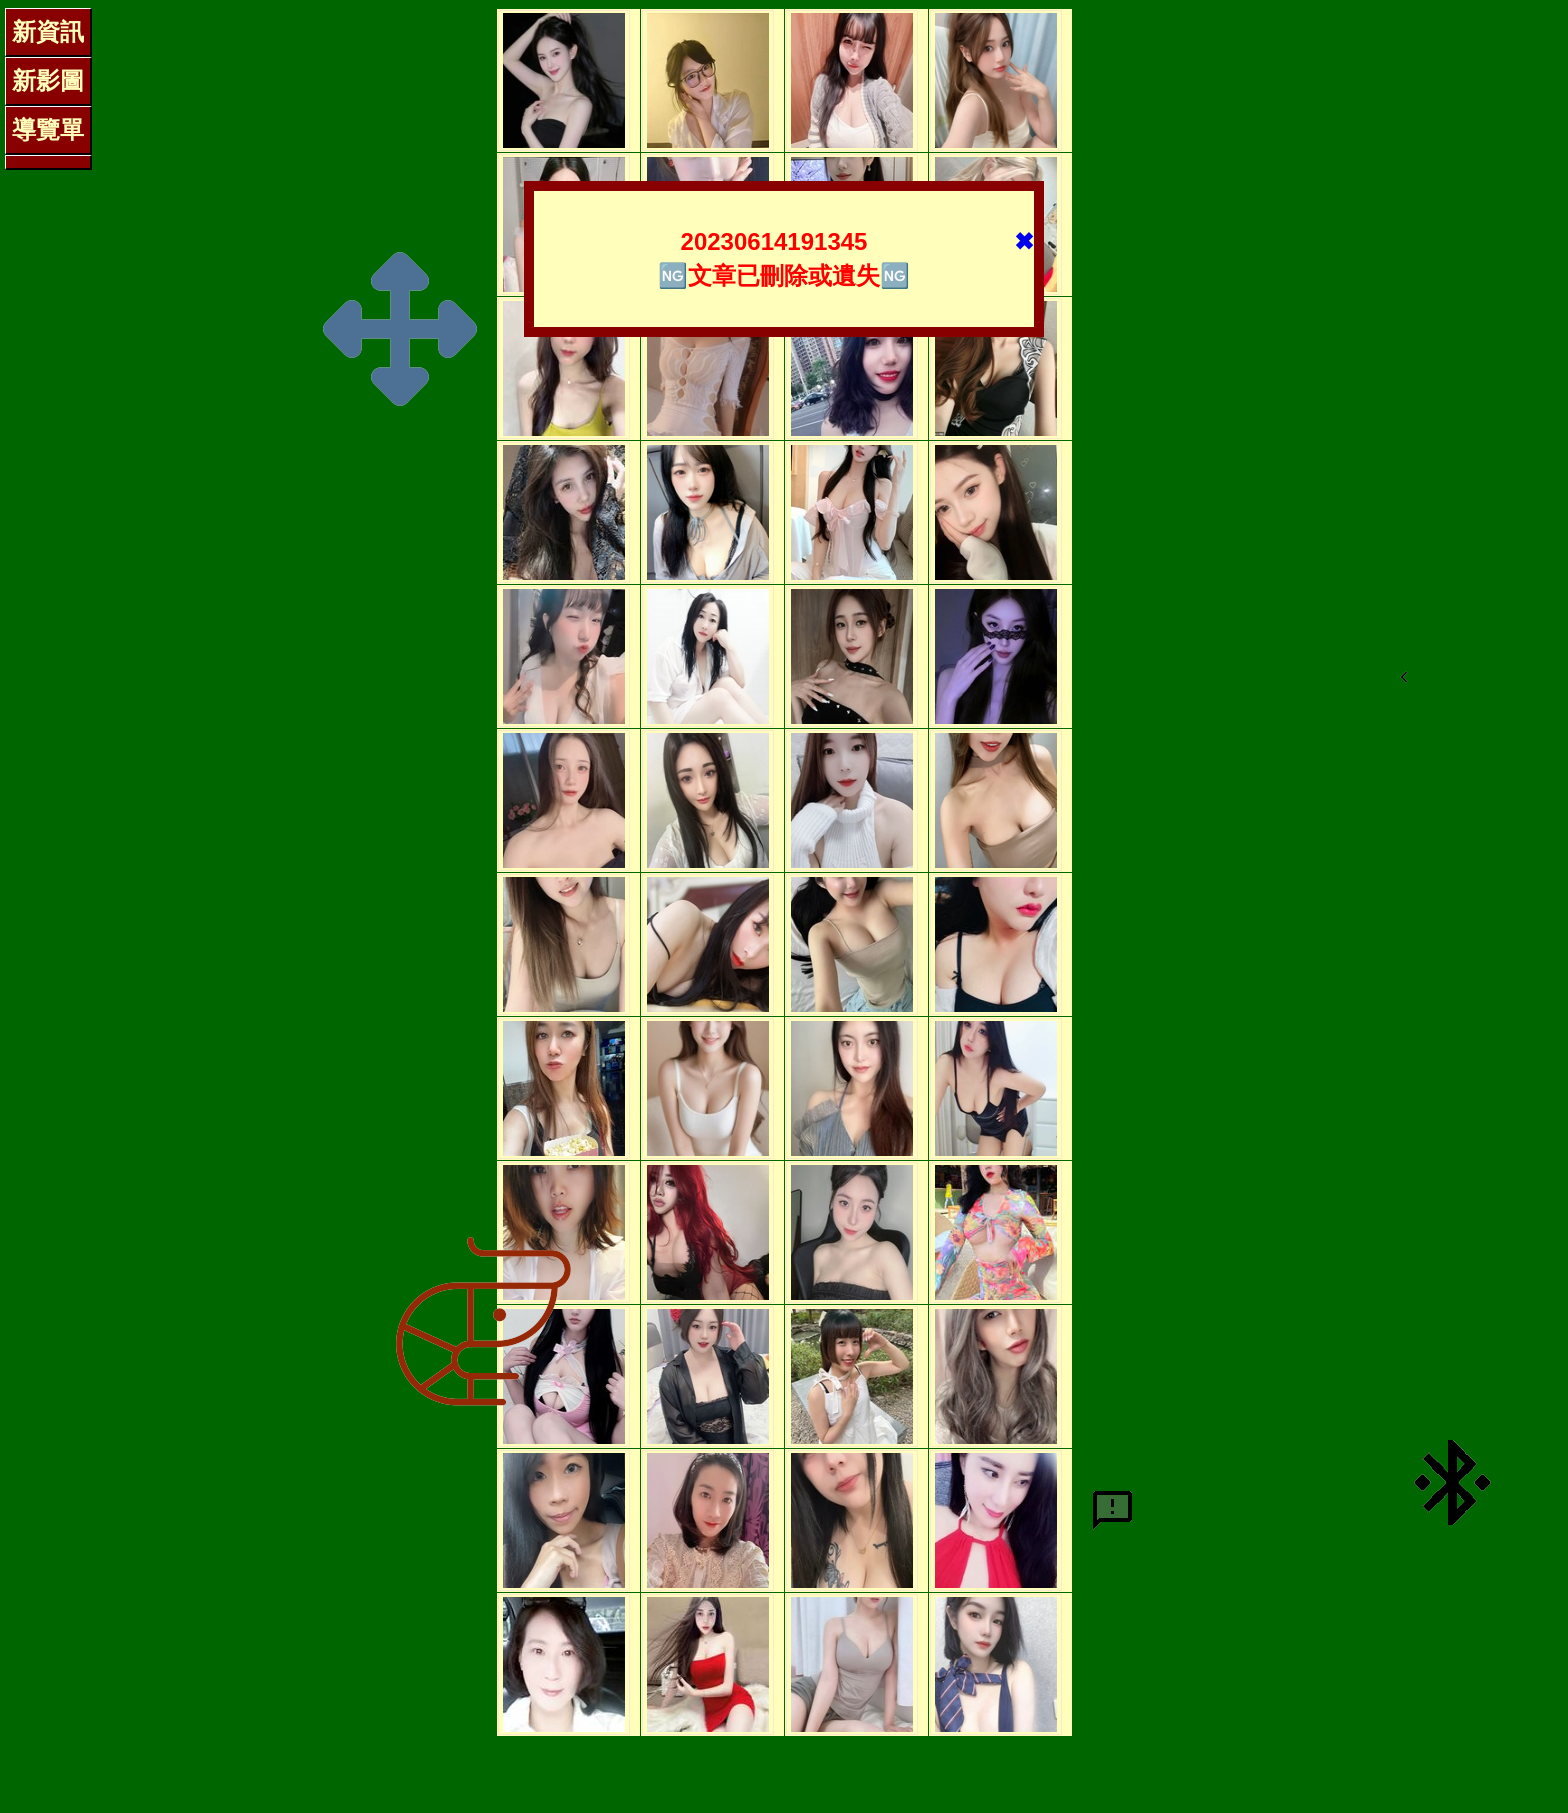 This screenshot has height=1813, width=1568. Describe the element at coordinates (1452, 1482) in the screenshot. I see `indicates bluetooth is connected to a device` at that location.